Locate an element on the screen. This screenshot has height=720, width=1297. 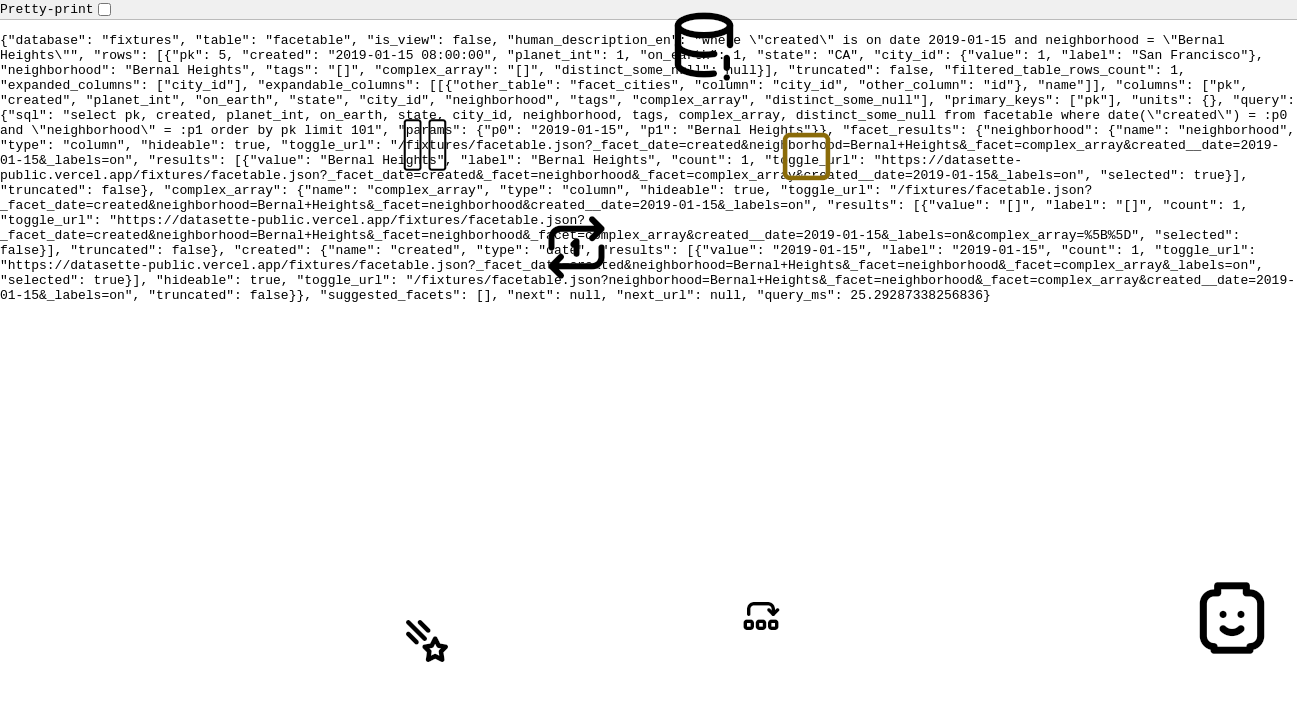
switch to column view layout is located at coordinates (425, 145).